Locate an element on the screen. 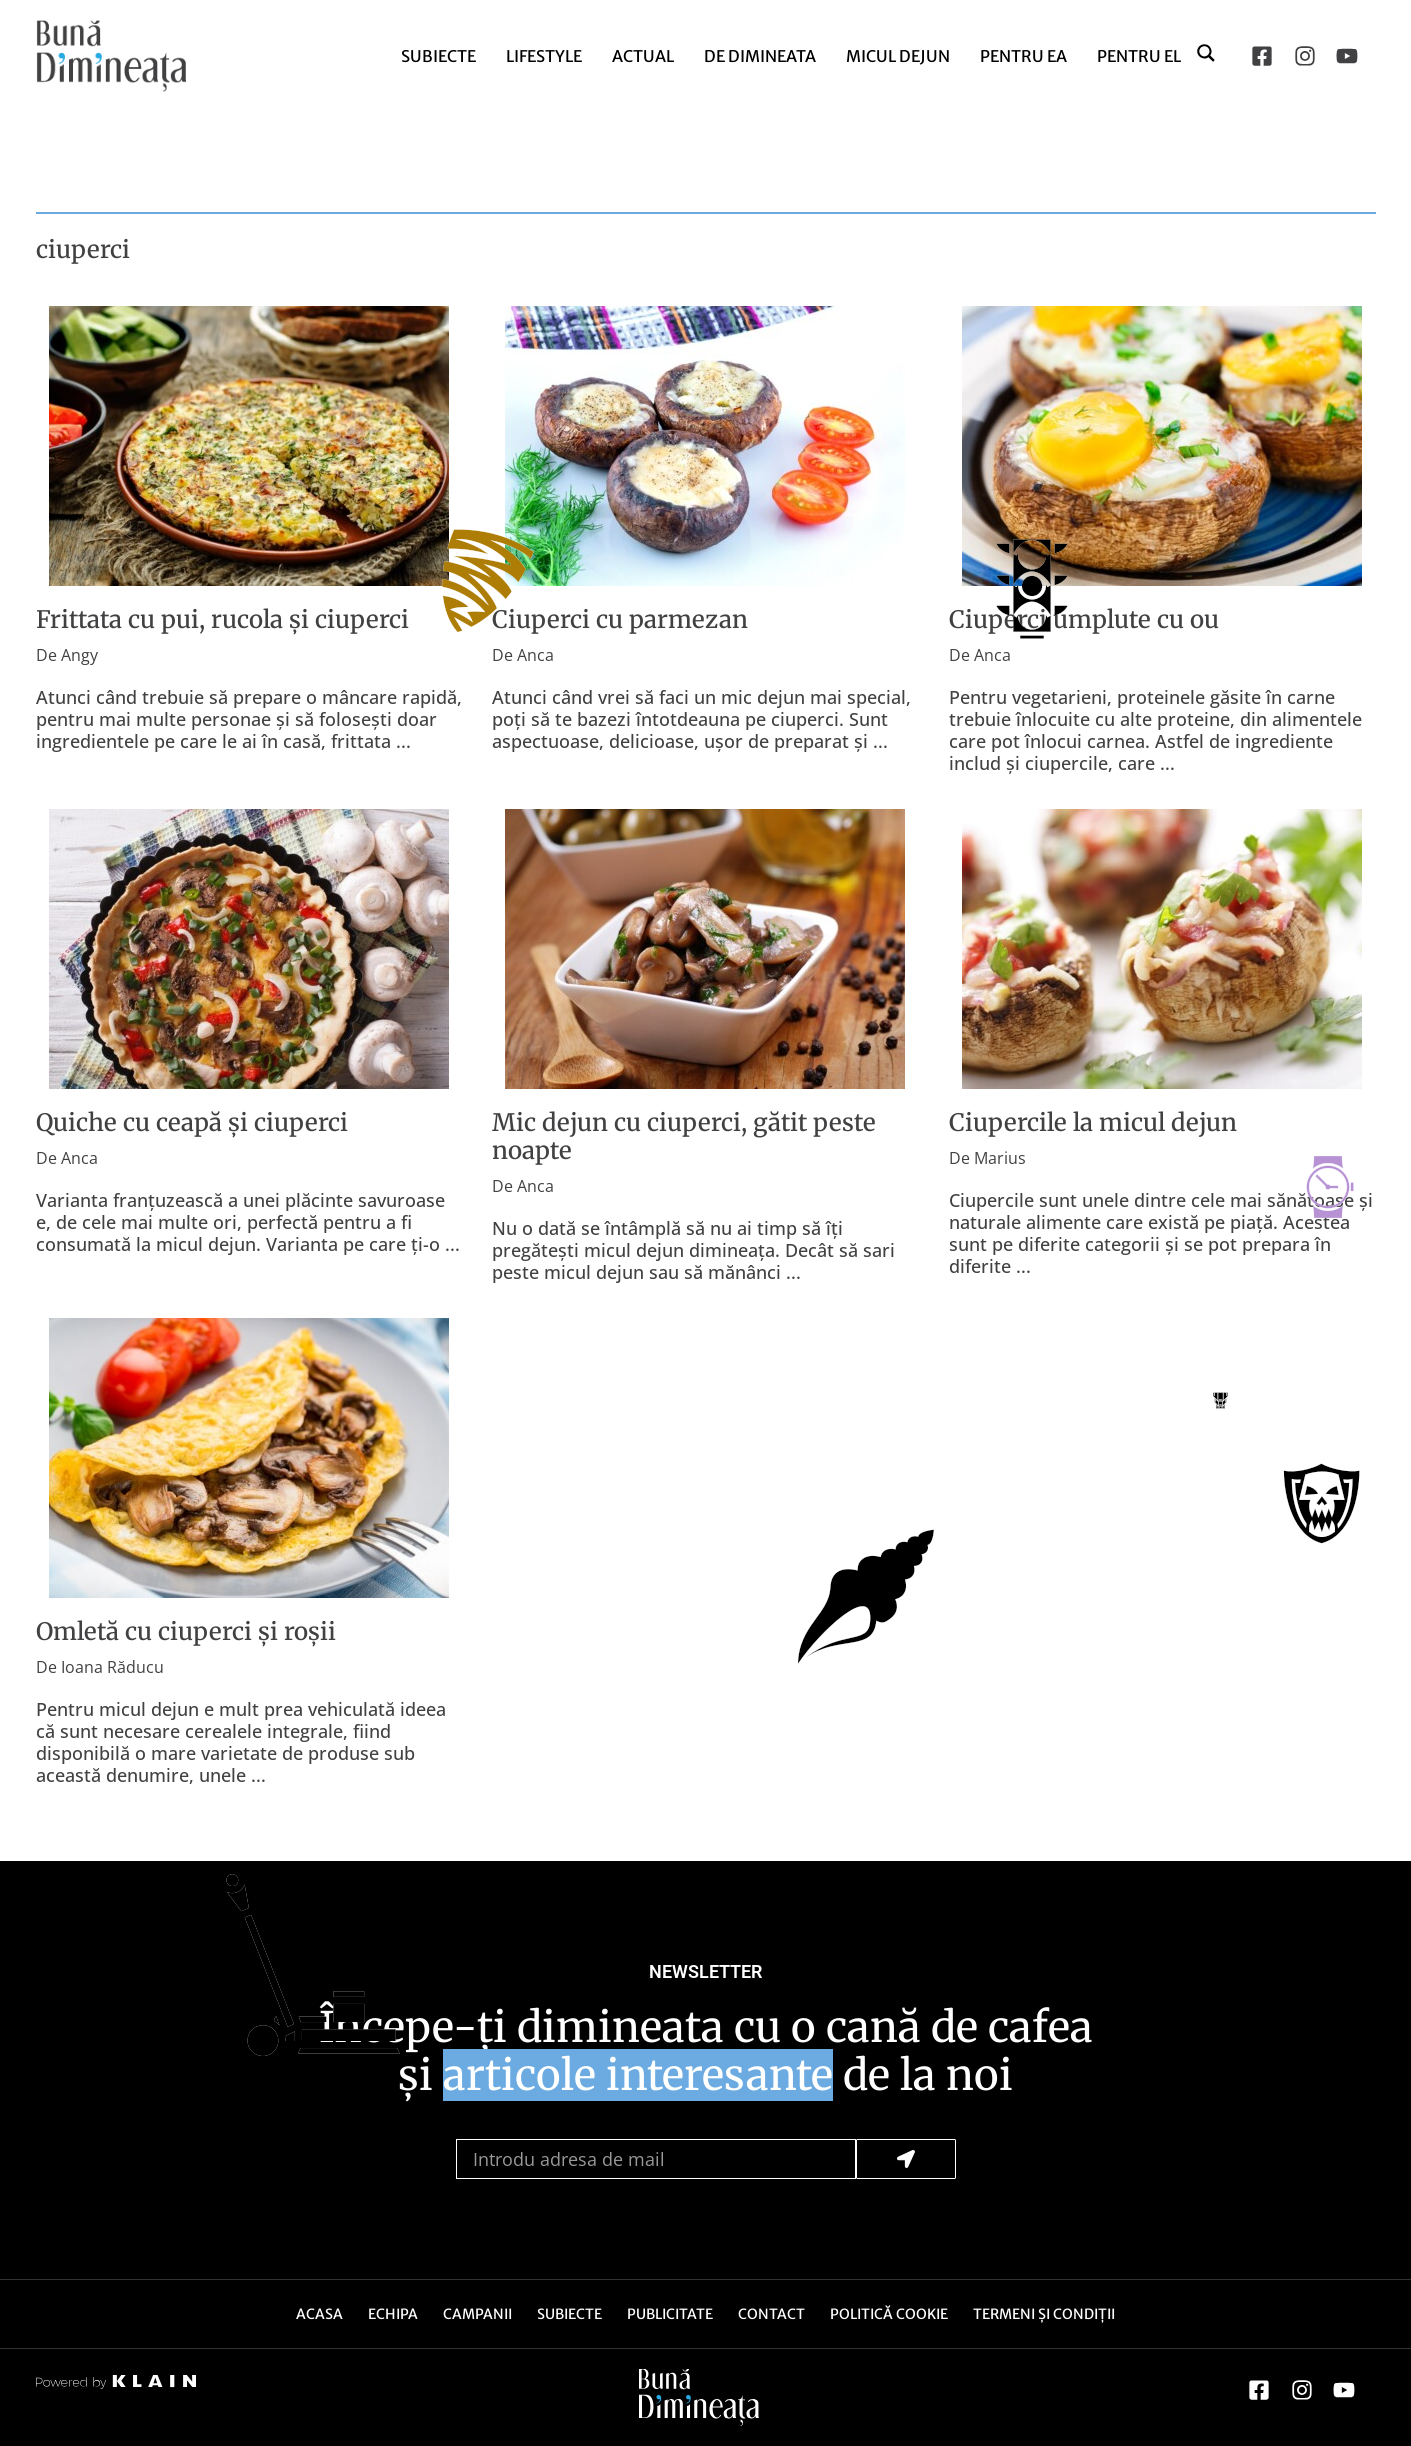 This screenshot has width=1411, height=2446. view current time or clock settings is located at coordinates (1328, 1187).